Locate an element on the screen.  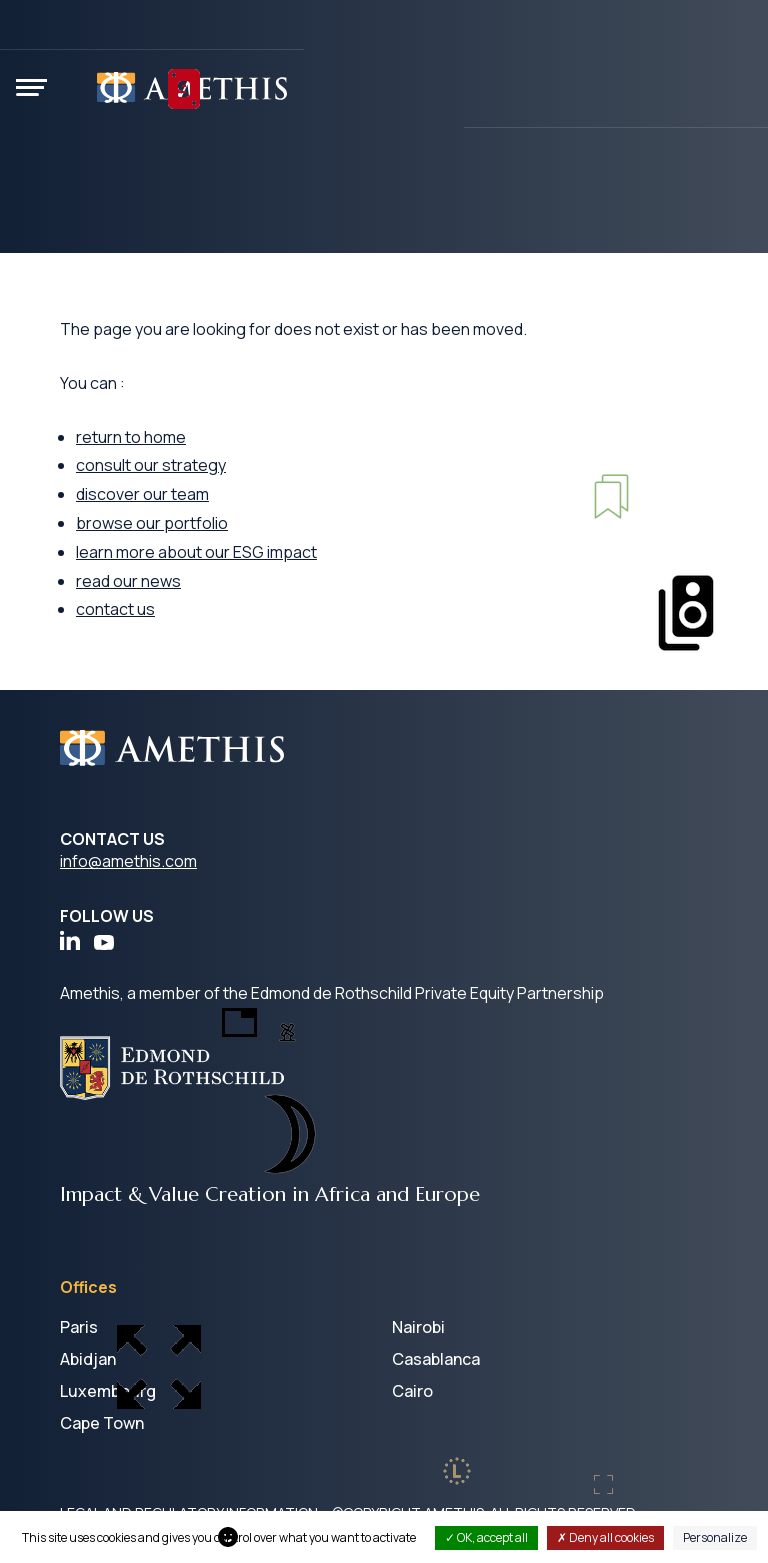
add a reaction or emoji to a message is located at coordinates (228, 1537).